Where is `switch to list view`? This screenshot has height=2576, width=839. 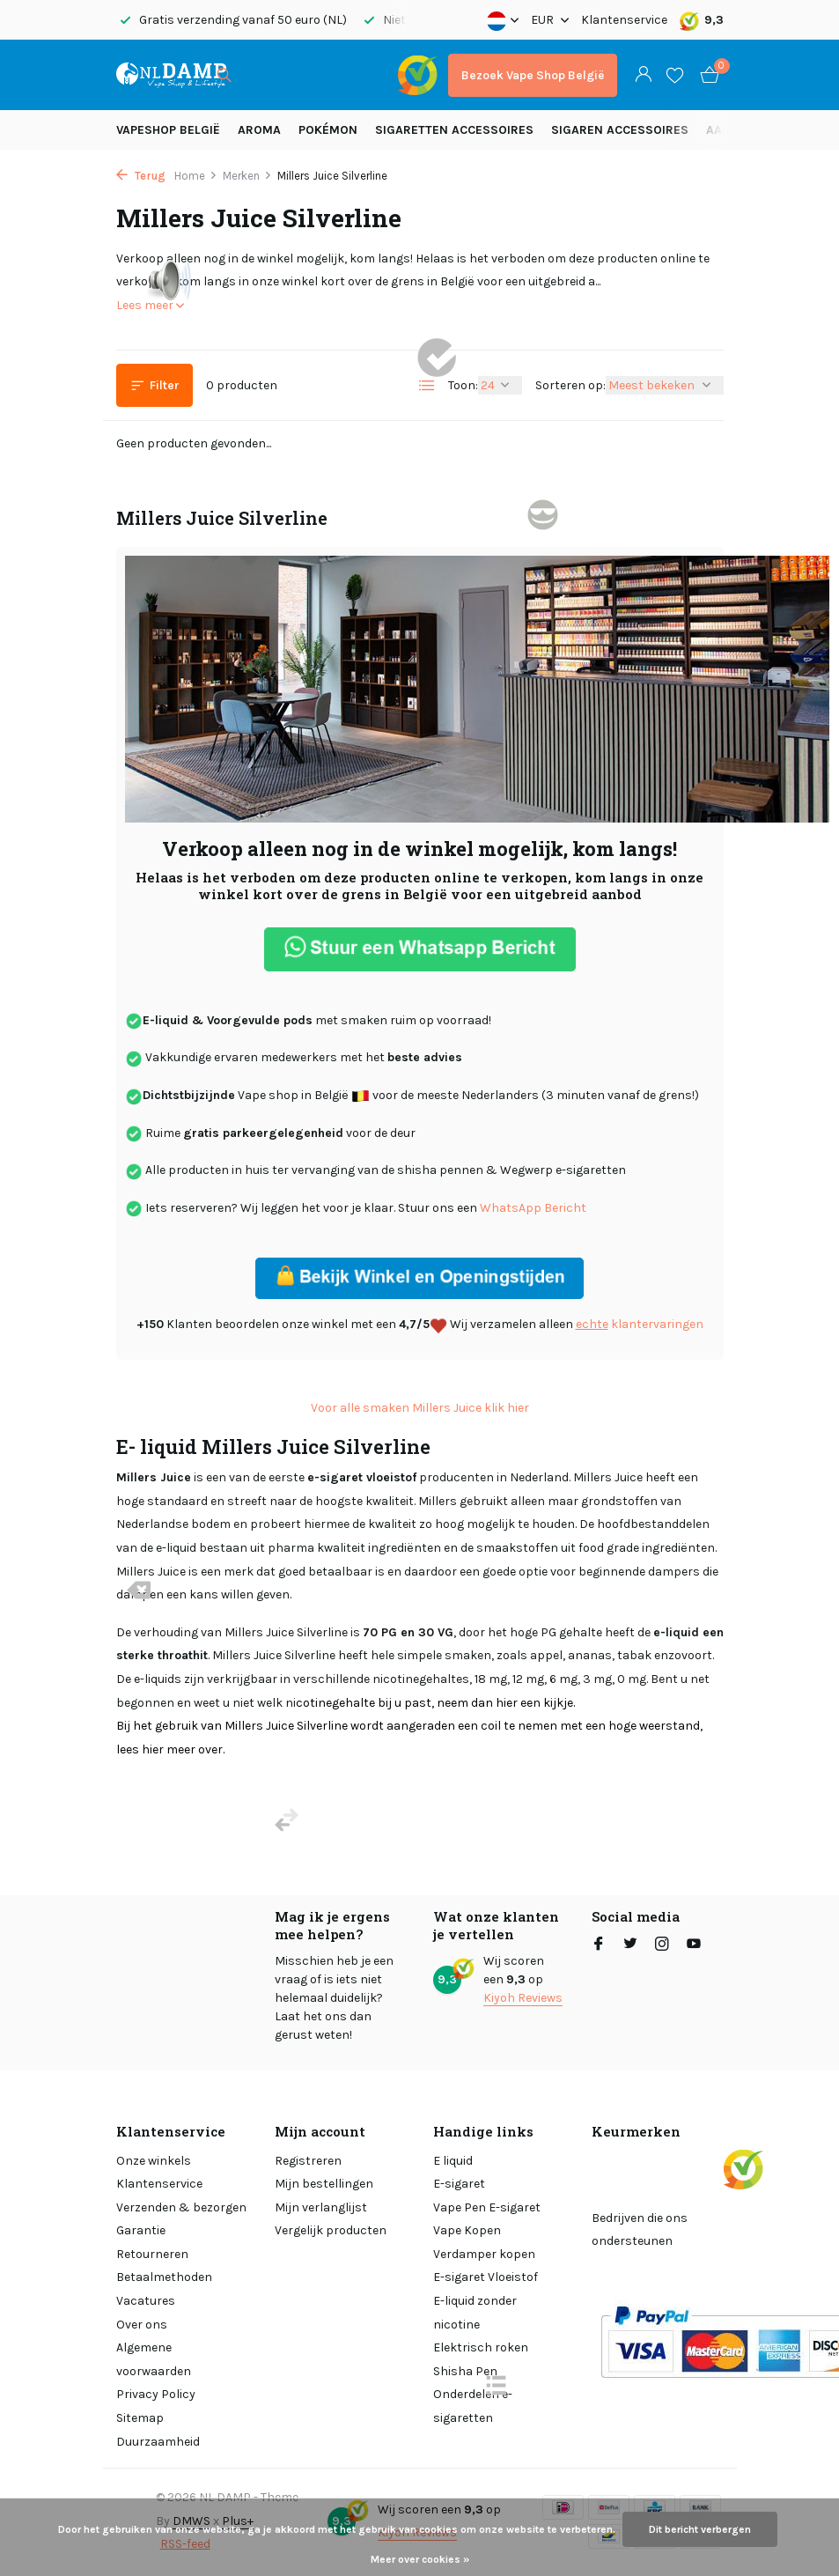 switch to list view is located at coordinates (496, 2385).